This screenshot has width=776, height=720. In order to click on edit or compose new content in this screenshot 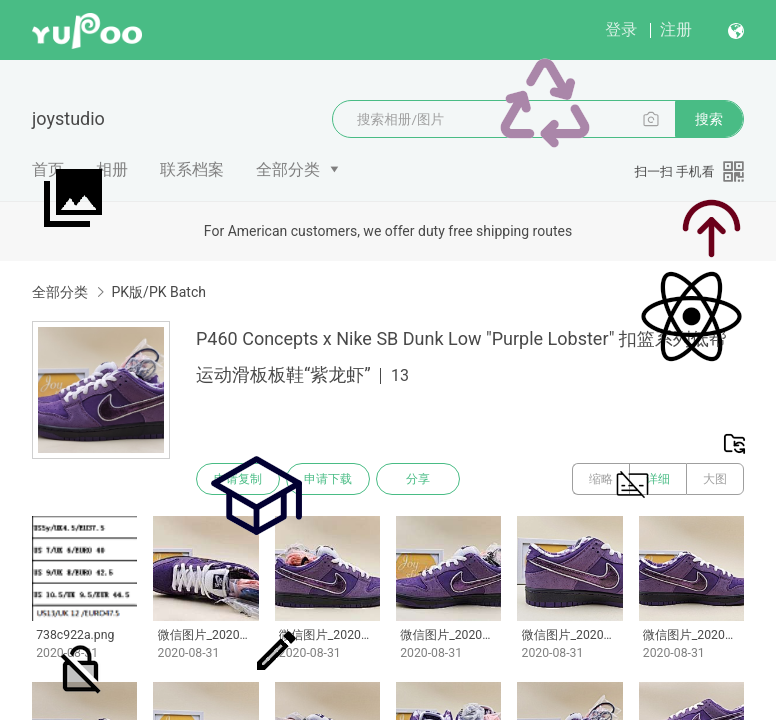, I will do `click(276, 650)`.